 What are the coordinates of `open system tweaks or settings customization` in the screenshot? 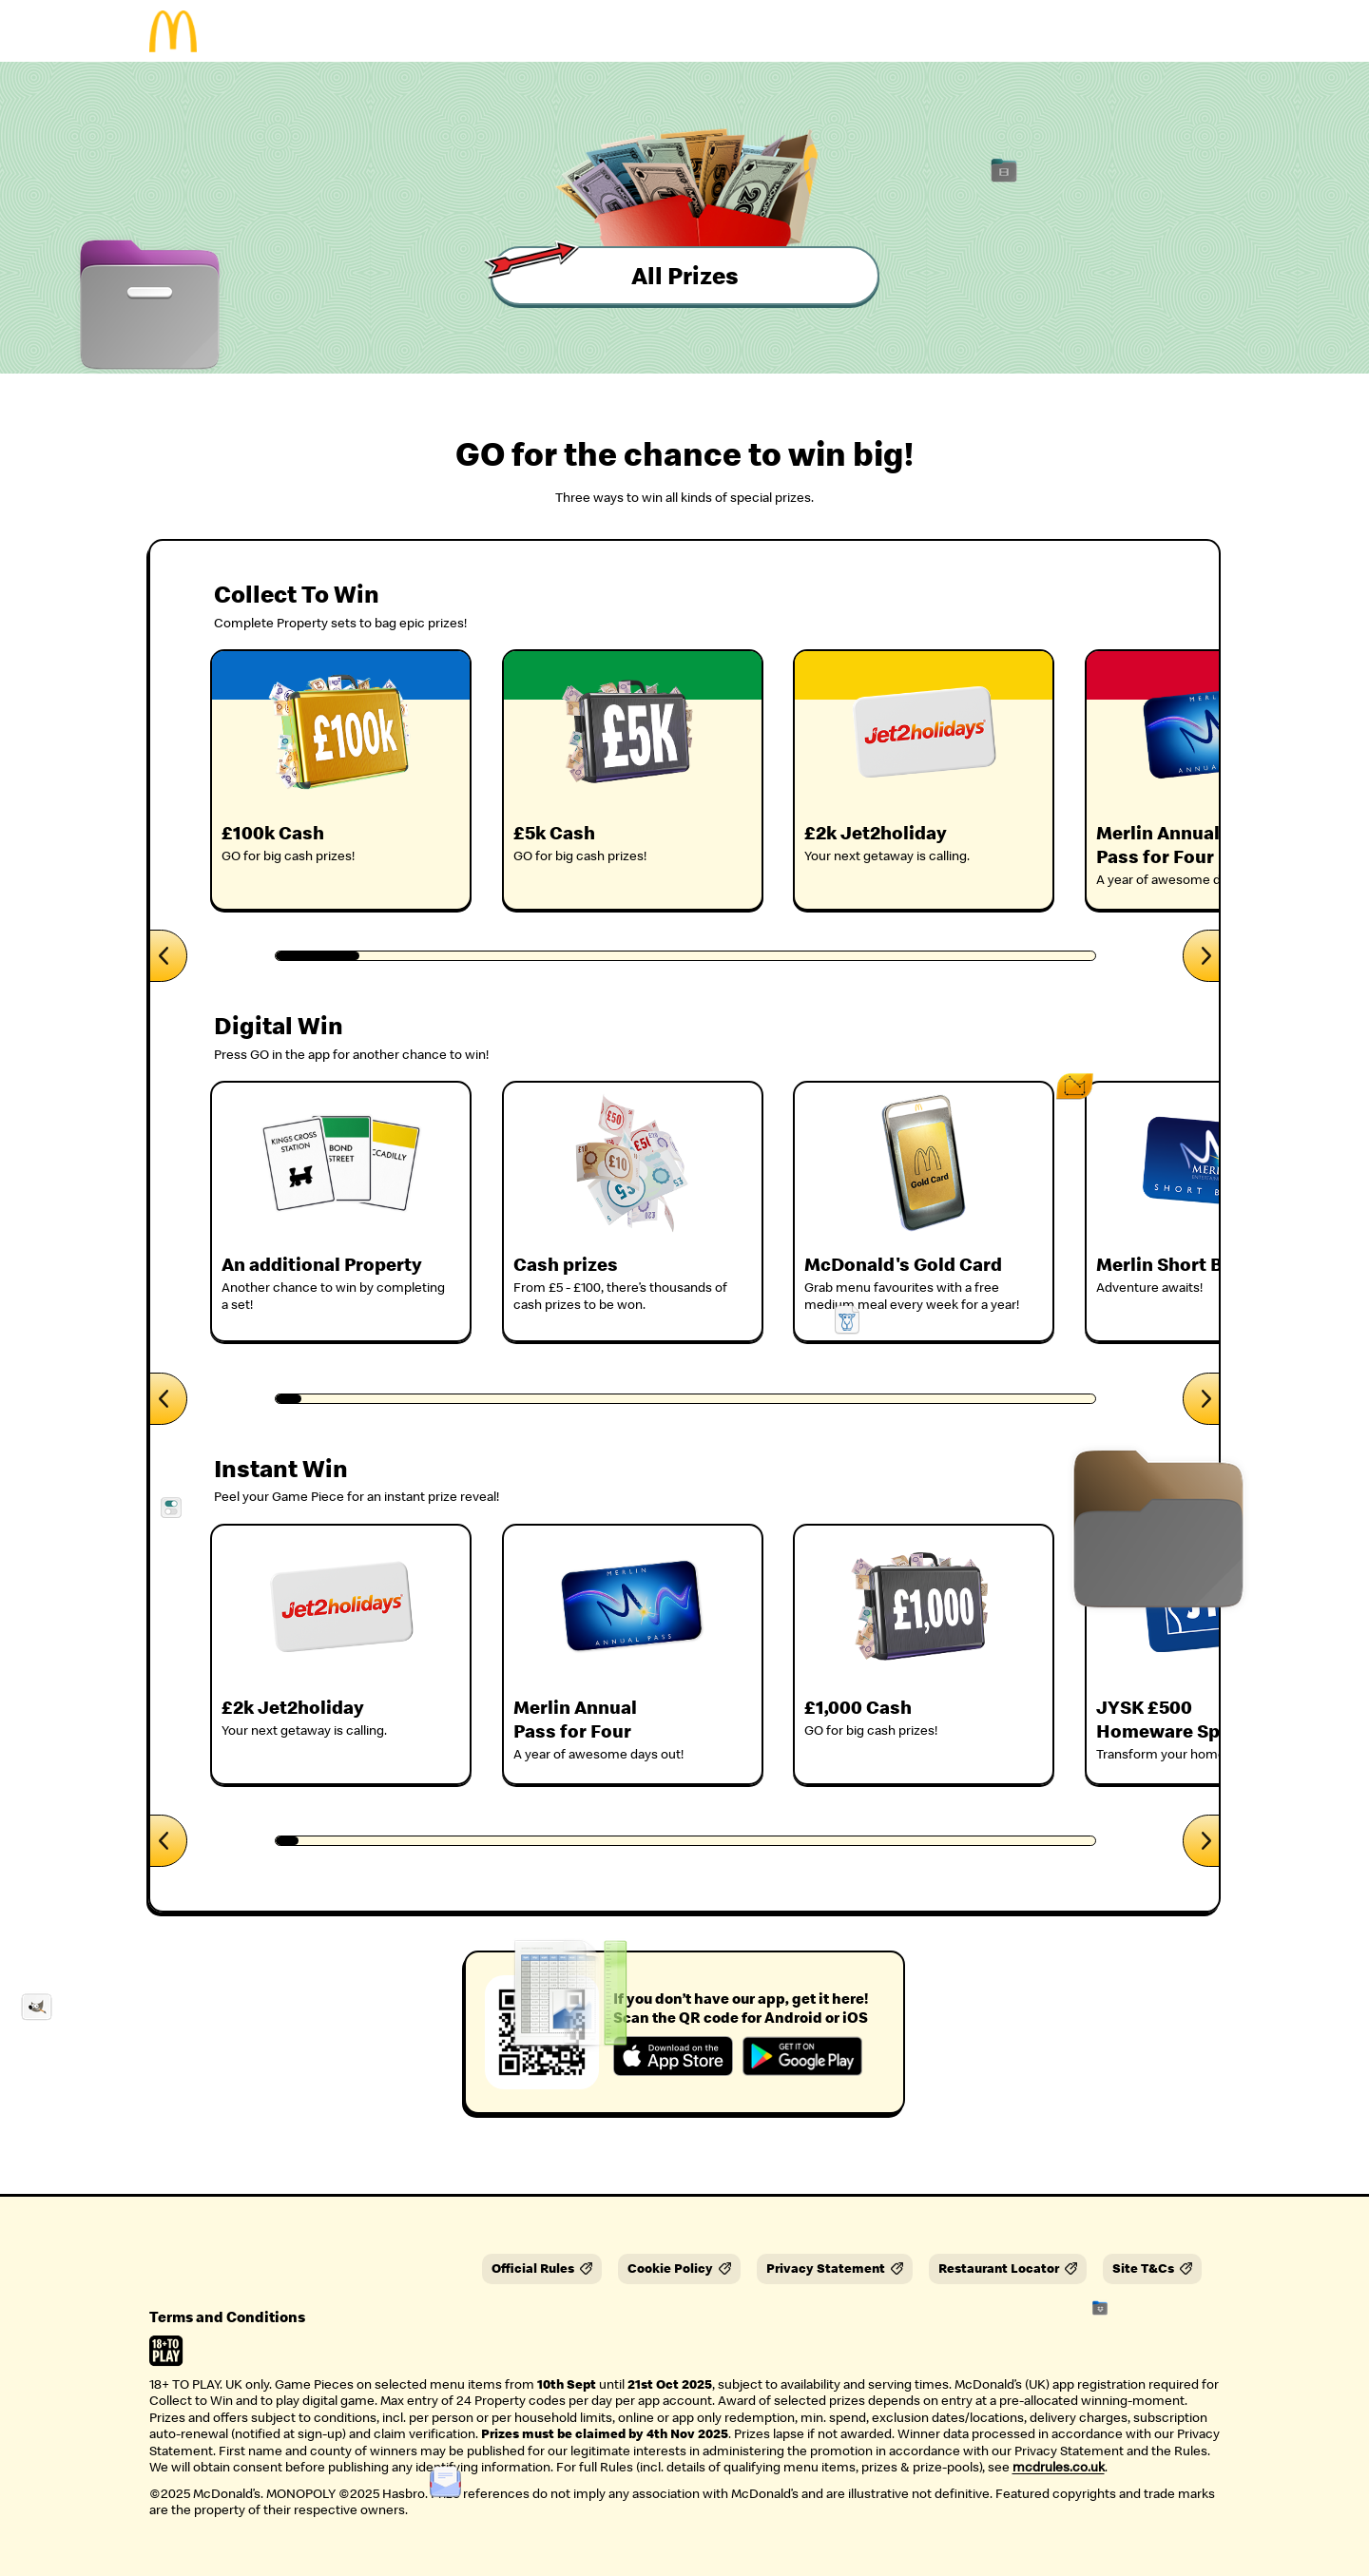 It's located at (171, 1508).